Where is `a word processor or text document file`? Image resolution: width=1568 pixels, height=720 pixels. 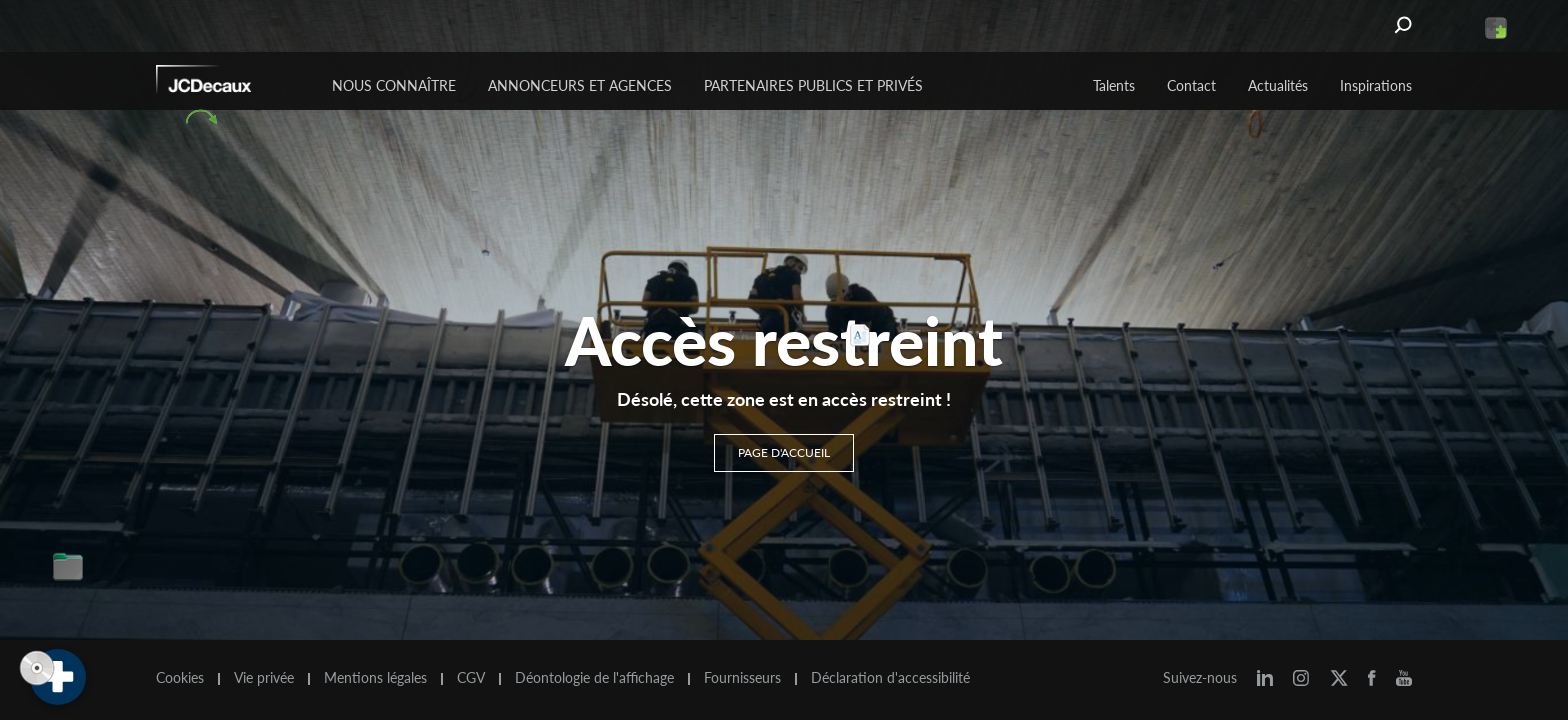
a word processor or text document file is located at coordinates (860, 335).